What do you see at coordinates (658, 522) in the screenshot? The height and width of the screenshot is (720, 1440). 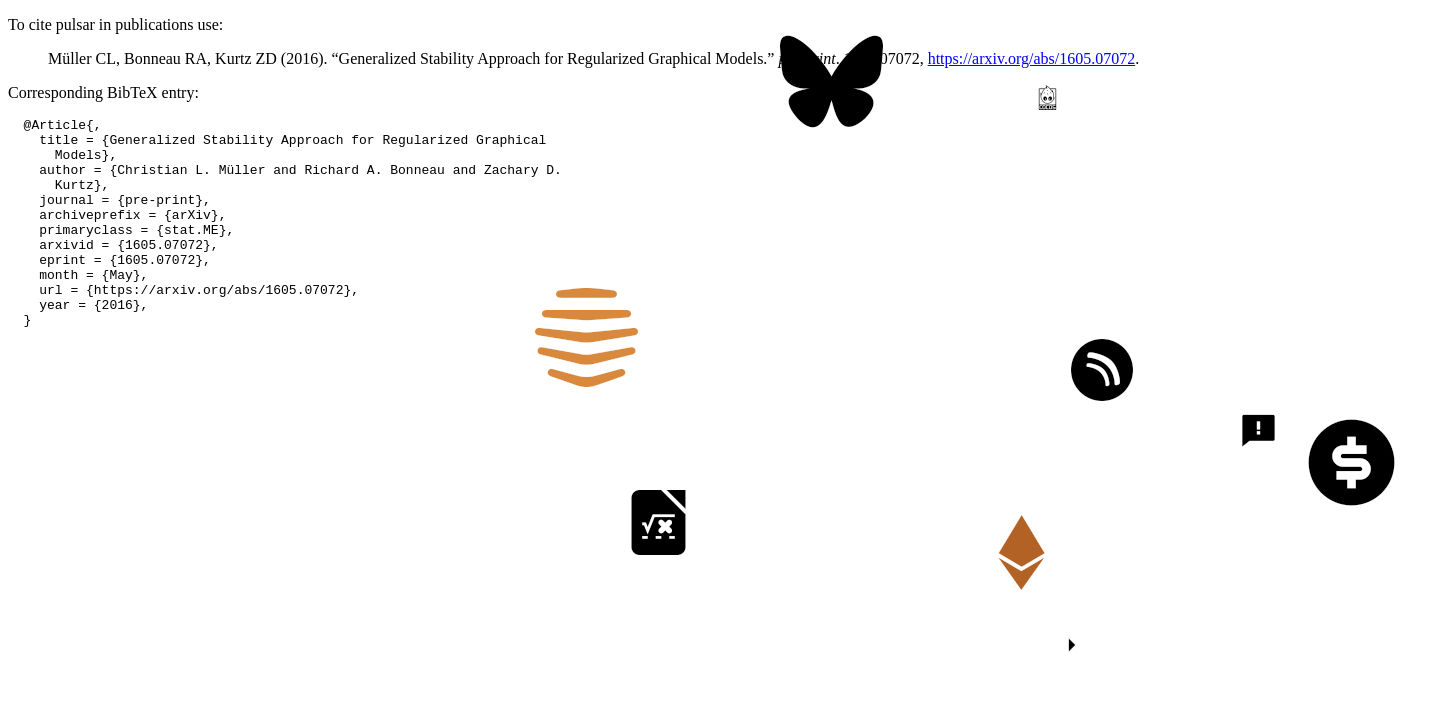 I see `open LibreOffice Math application` at bounding box center [658, 522].